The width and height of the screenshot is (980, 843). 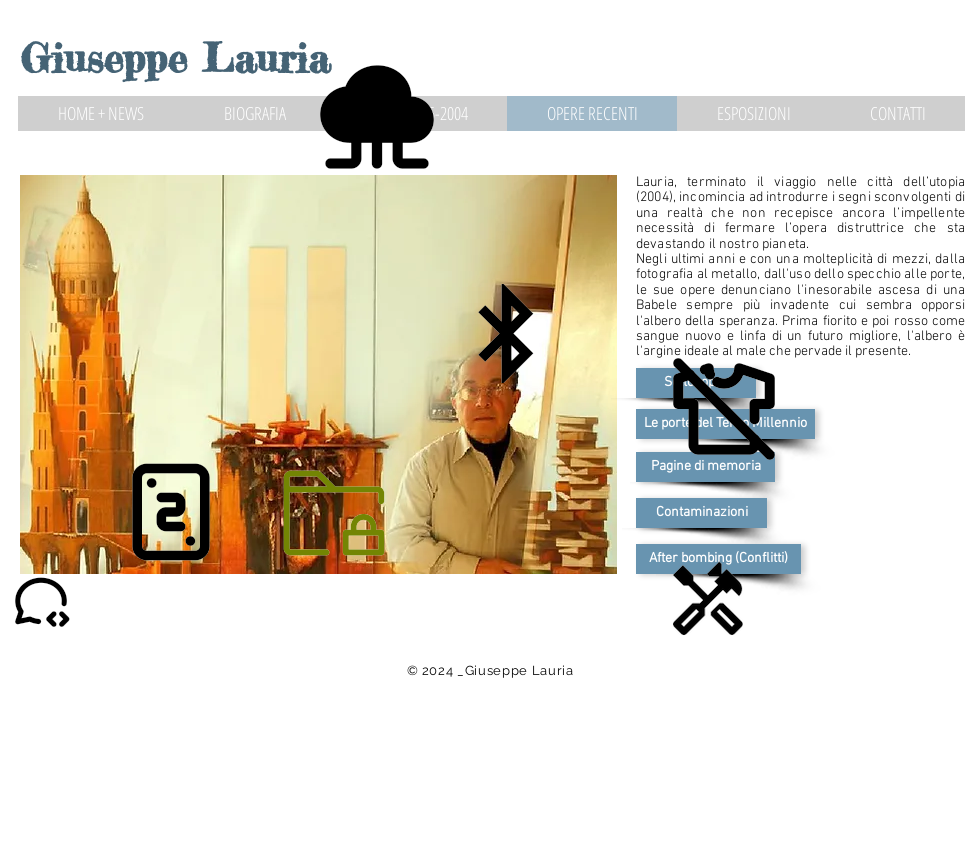 What do you see at coordinates (41, 601) in the screenshot?
I see `view code snippets in chat` at bounding box center [41, 601].